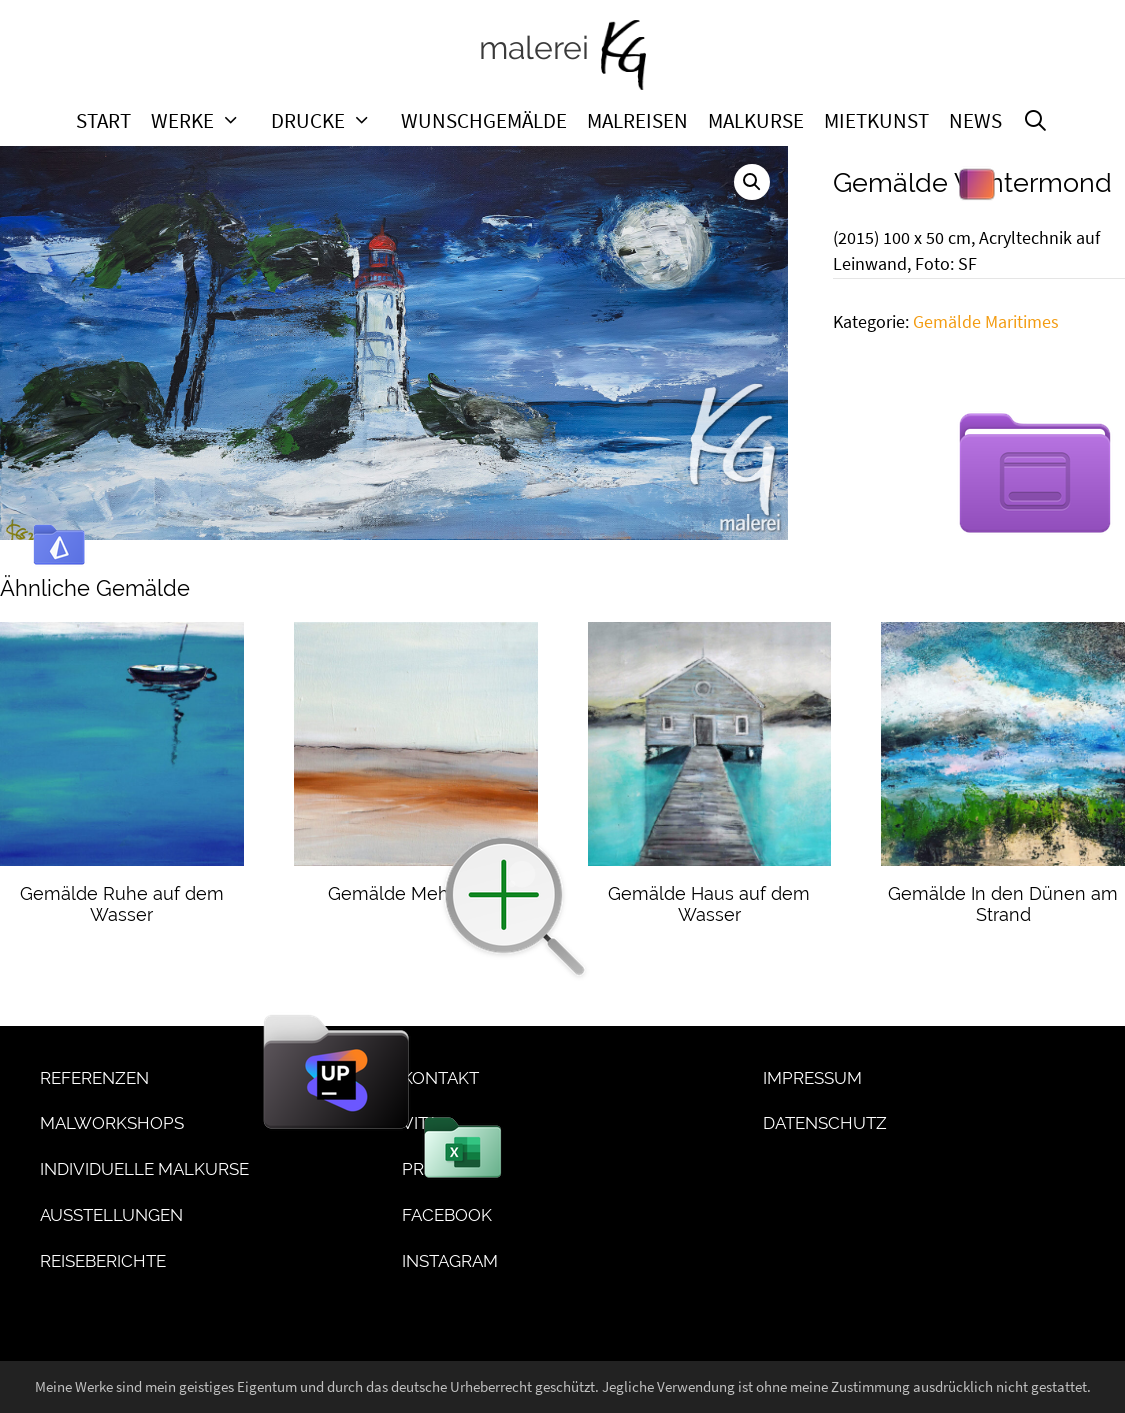  What do you see at coordinates (513, 904) in the screenshot?
I see `zoom in on file or document` at bounding box center [513, 904].